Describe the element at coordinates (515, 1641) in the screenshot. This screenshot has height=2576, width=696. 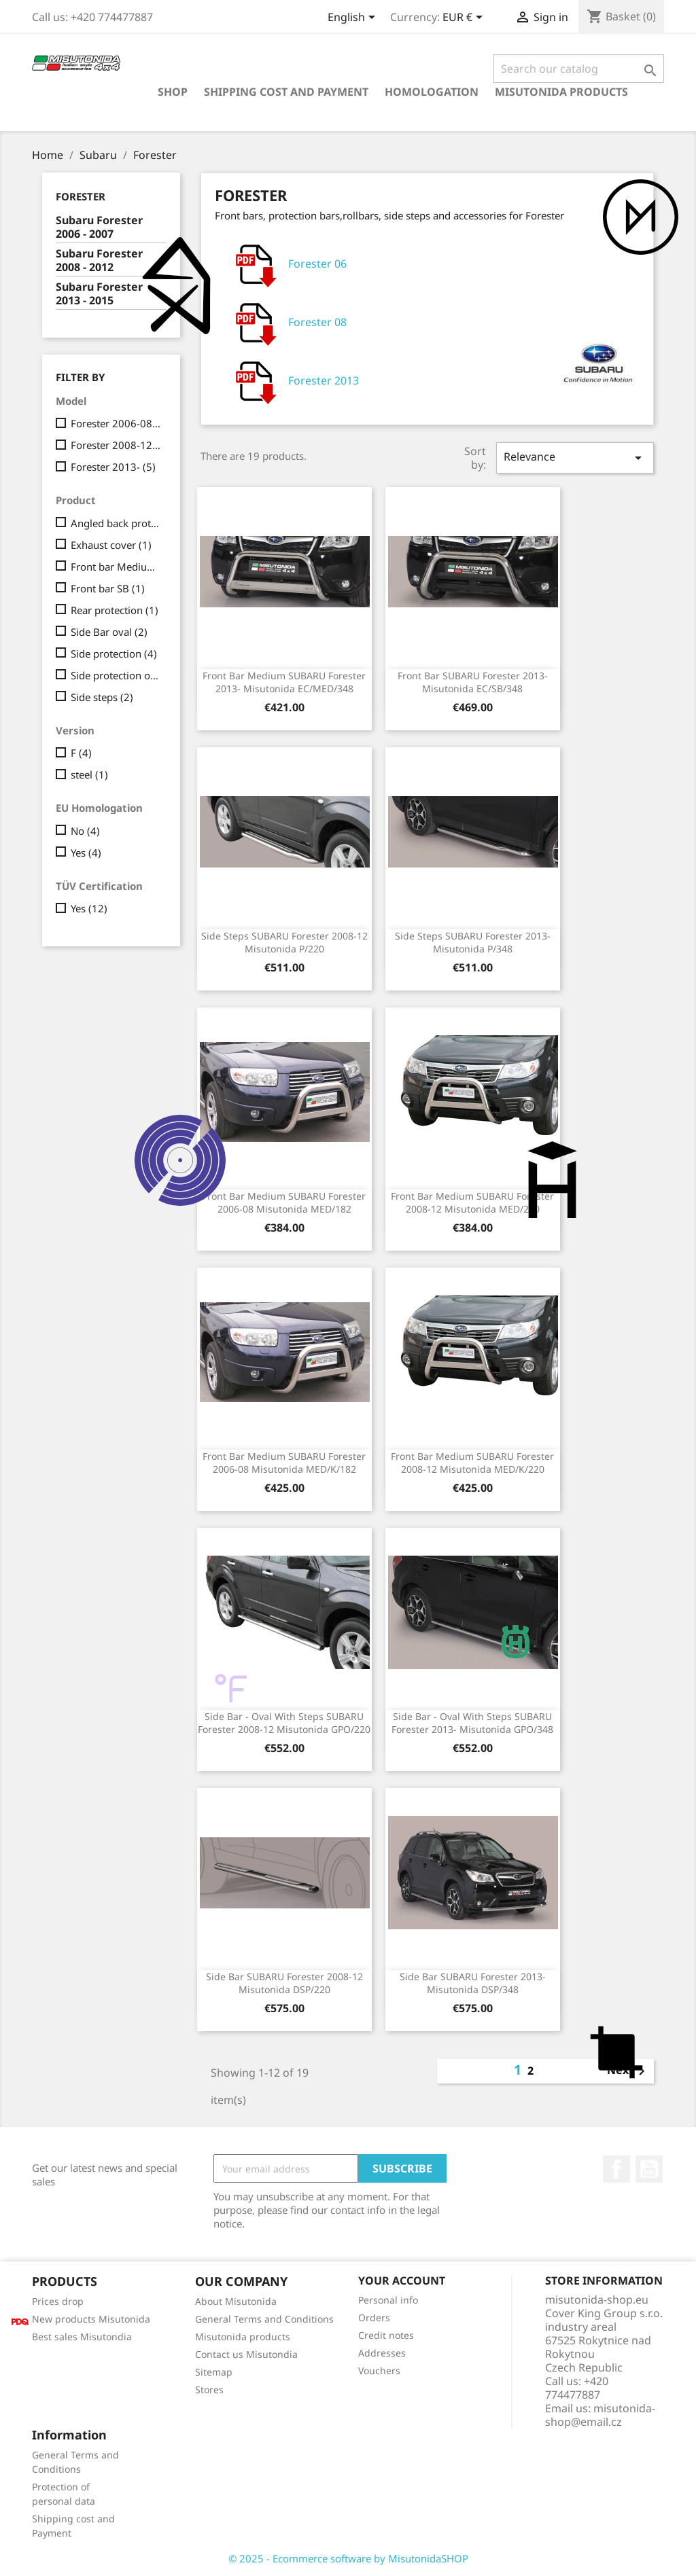
I see `husqvarna brand logo` at that location.